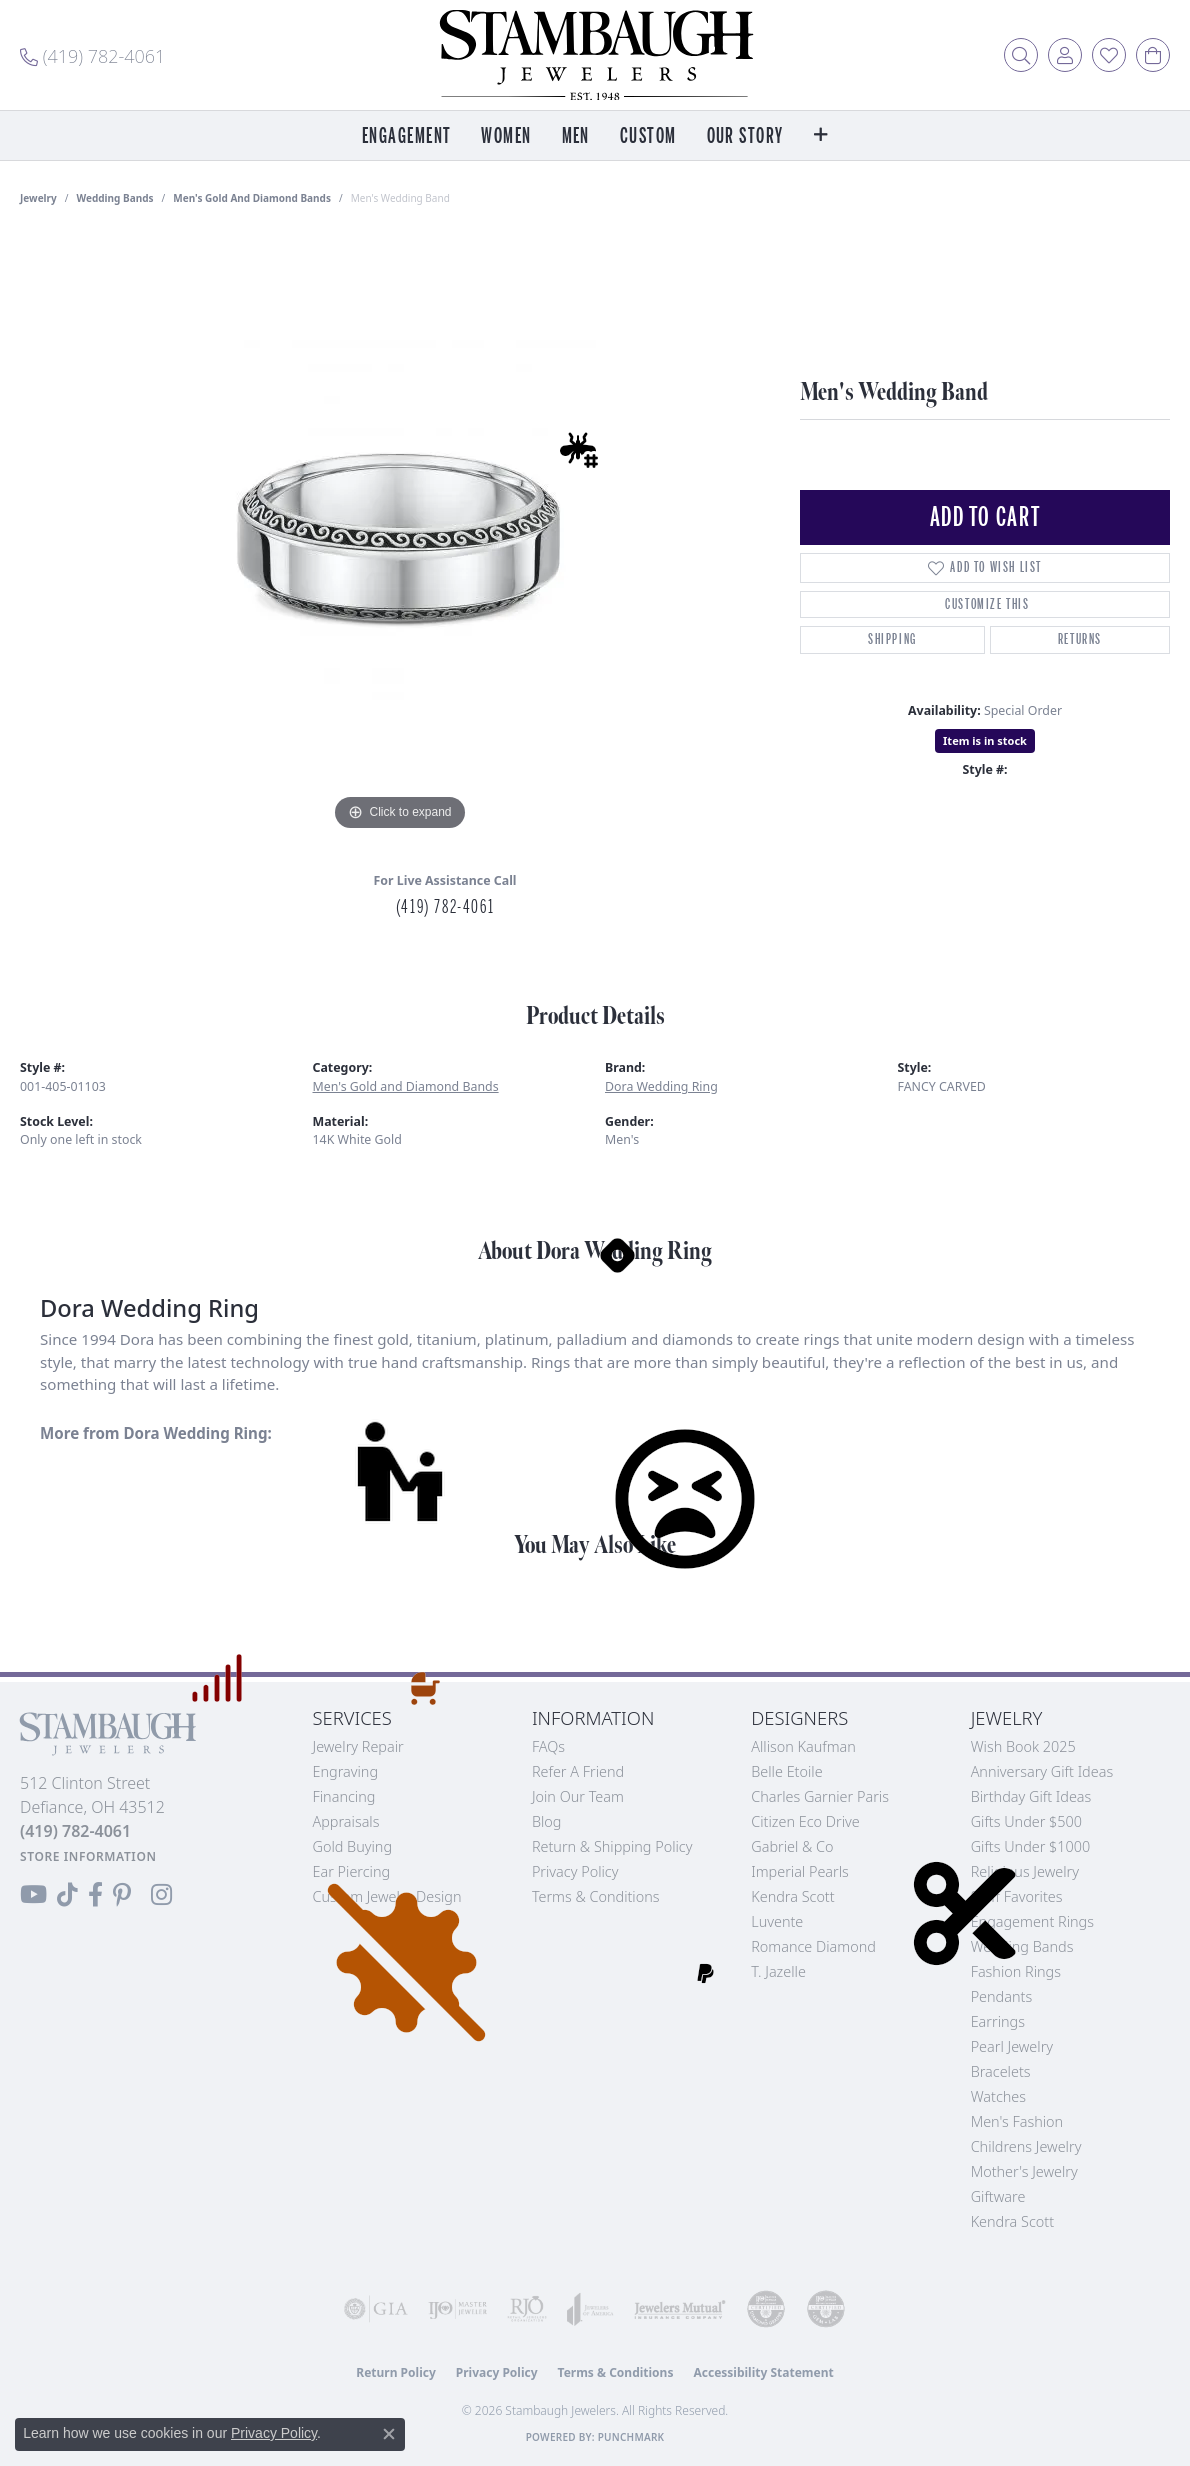 The width and height of the screenshot is (1190, 2466). What do you see at coordinates (617, 1255) in the screenshot?
I see `visit hashnode developer blog platform` at bounding box center [617, 1255].